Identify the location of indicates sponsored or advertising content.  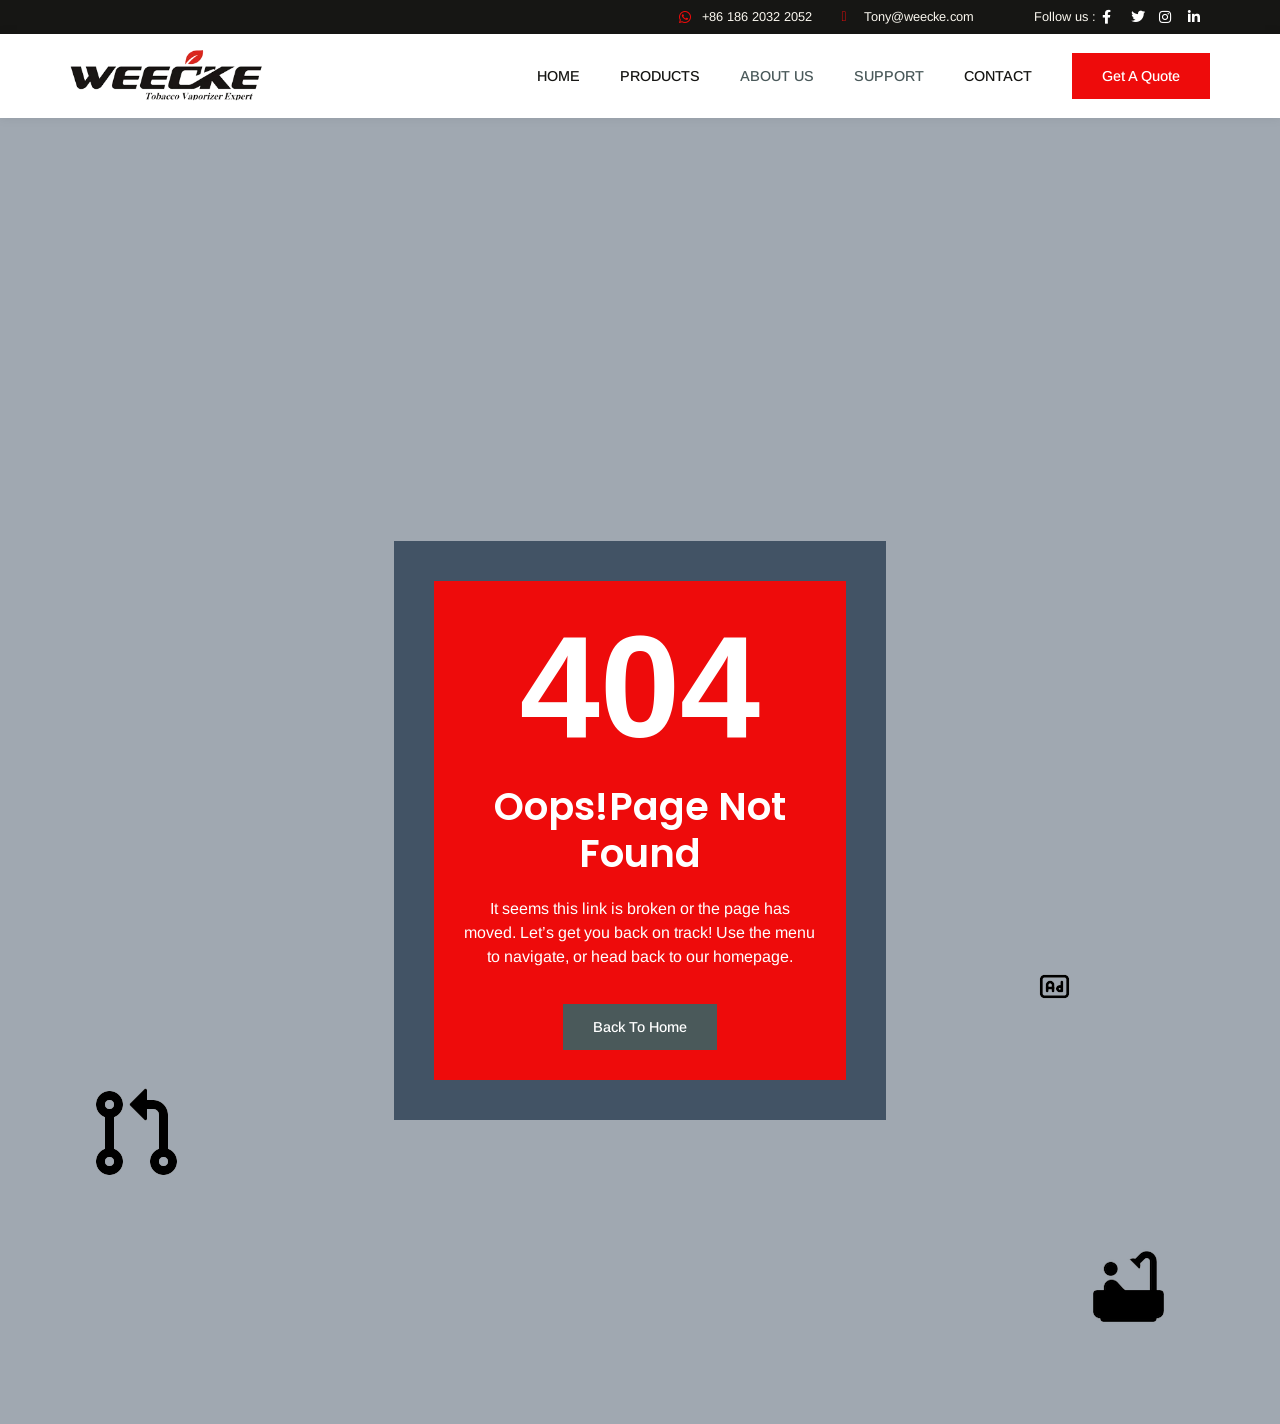
(1054, 986).